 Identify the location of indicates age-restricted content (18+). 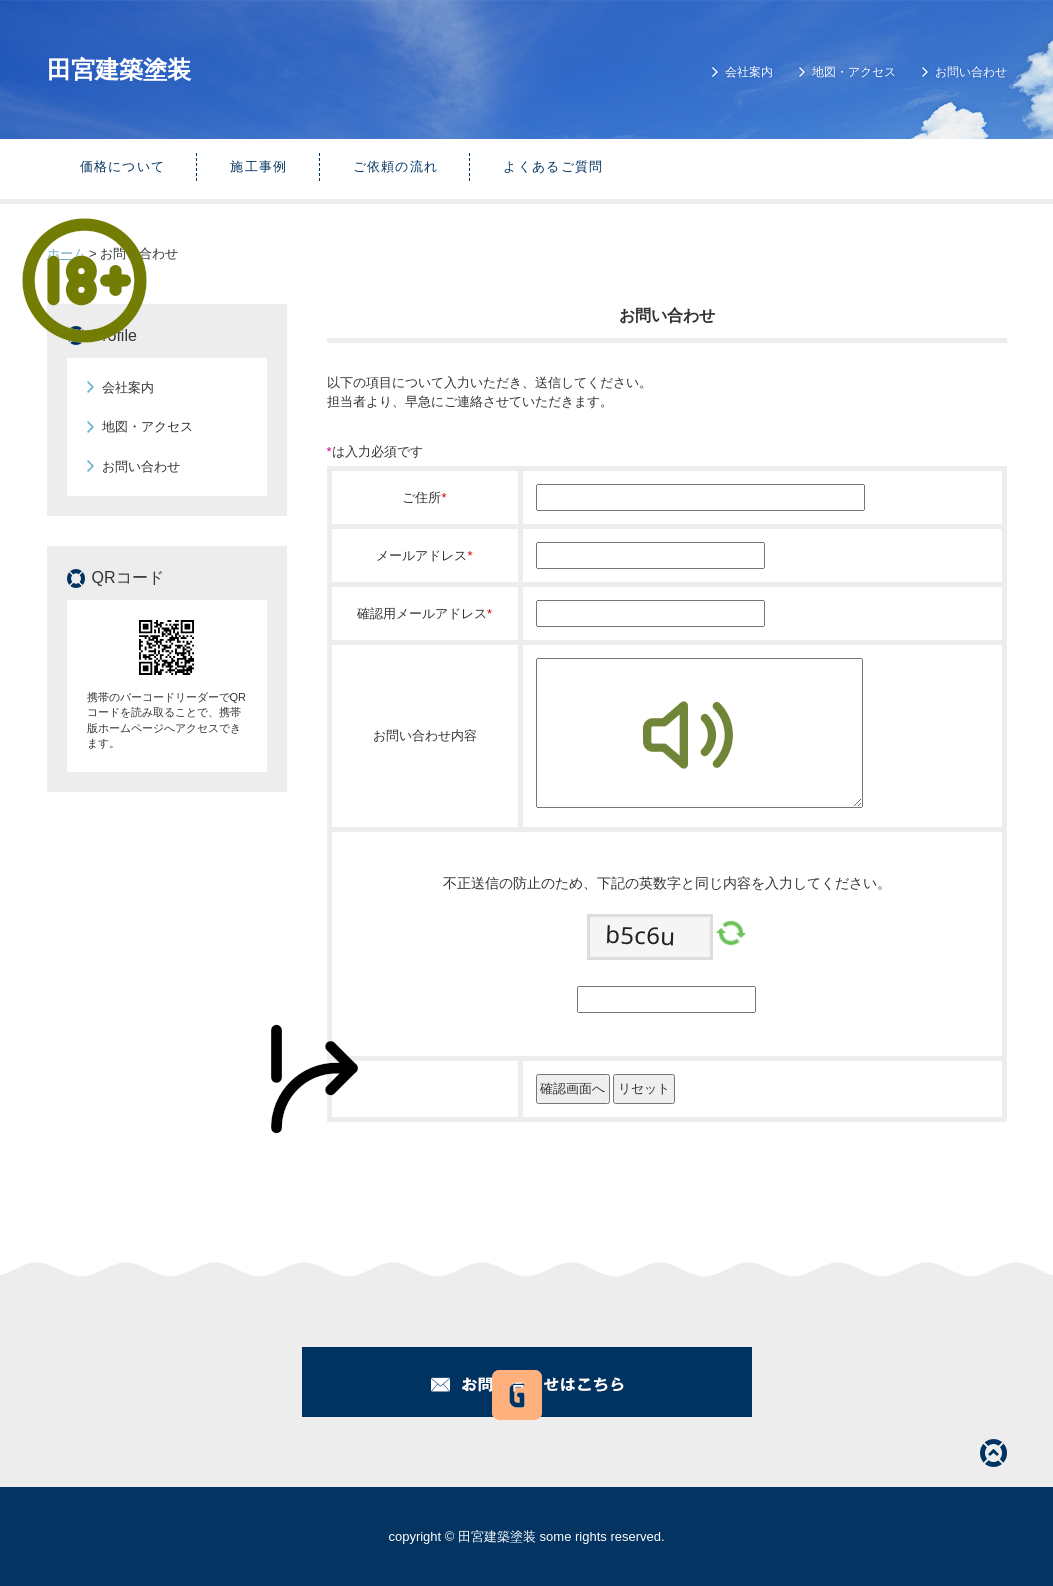
(84, 280).